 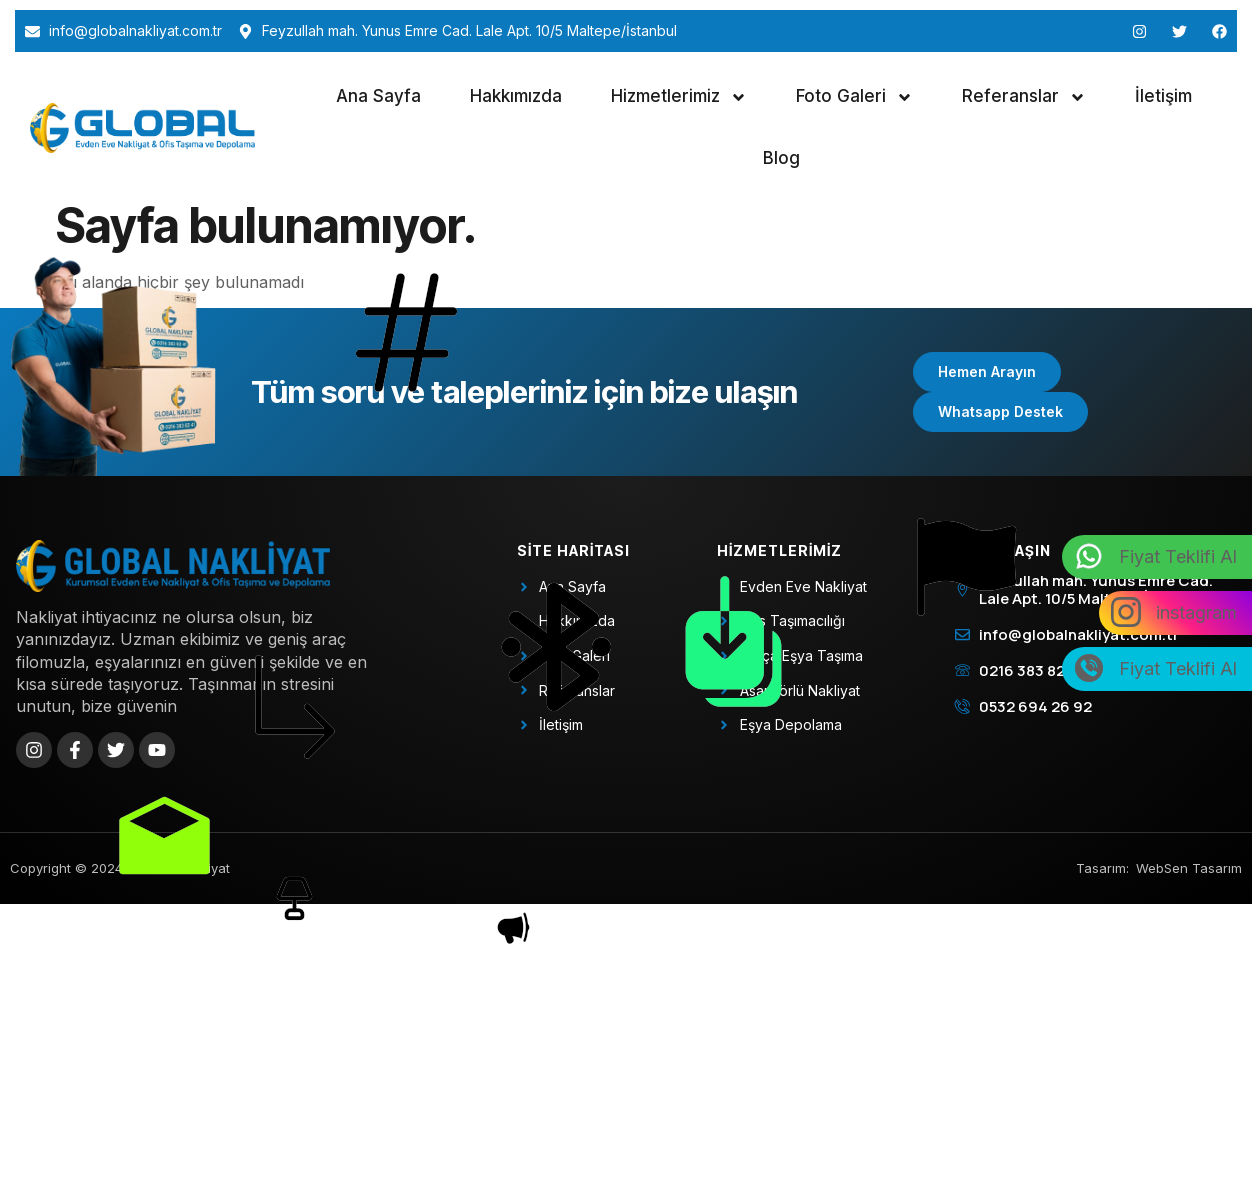 What do you see at coordinates (406, 332) in the screenshot?
I see `add or search hashtags` at bounding box center [406, 332].